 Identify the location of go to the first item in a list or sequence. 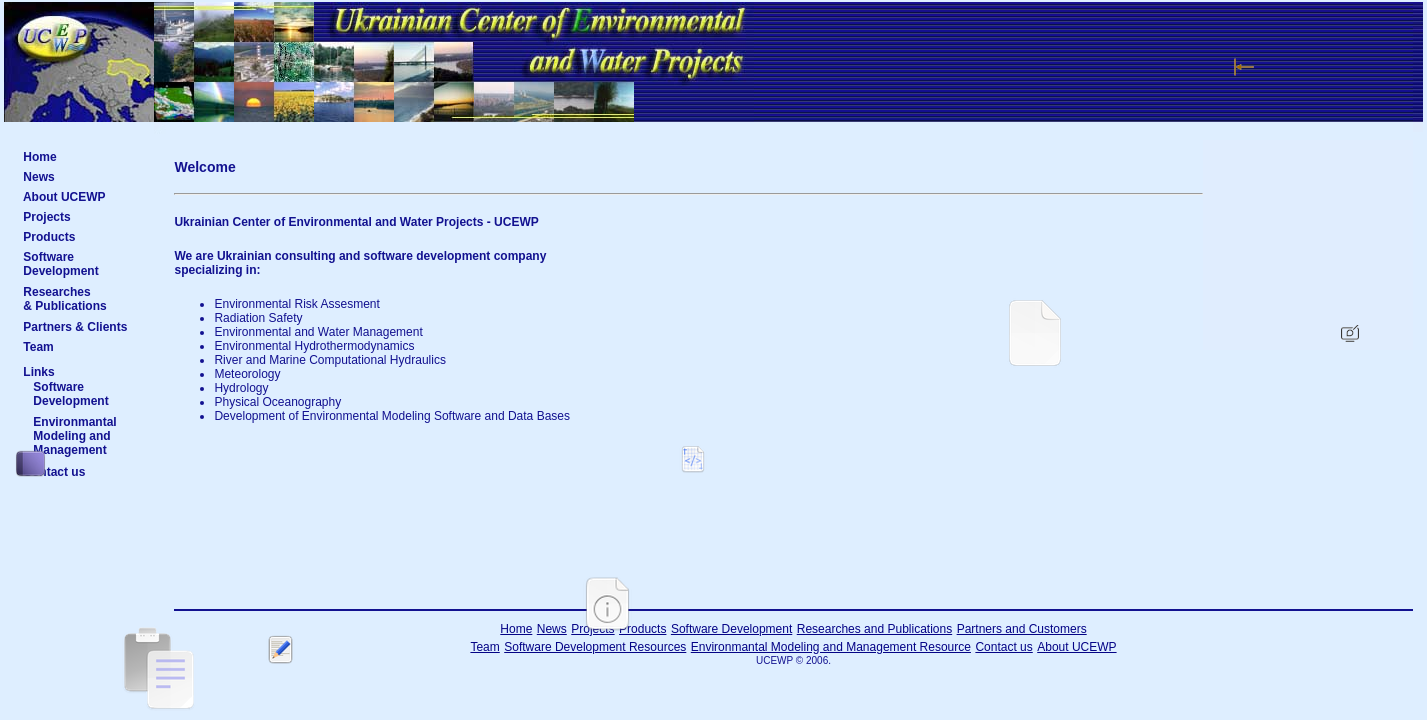
(1244, 67).